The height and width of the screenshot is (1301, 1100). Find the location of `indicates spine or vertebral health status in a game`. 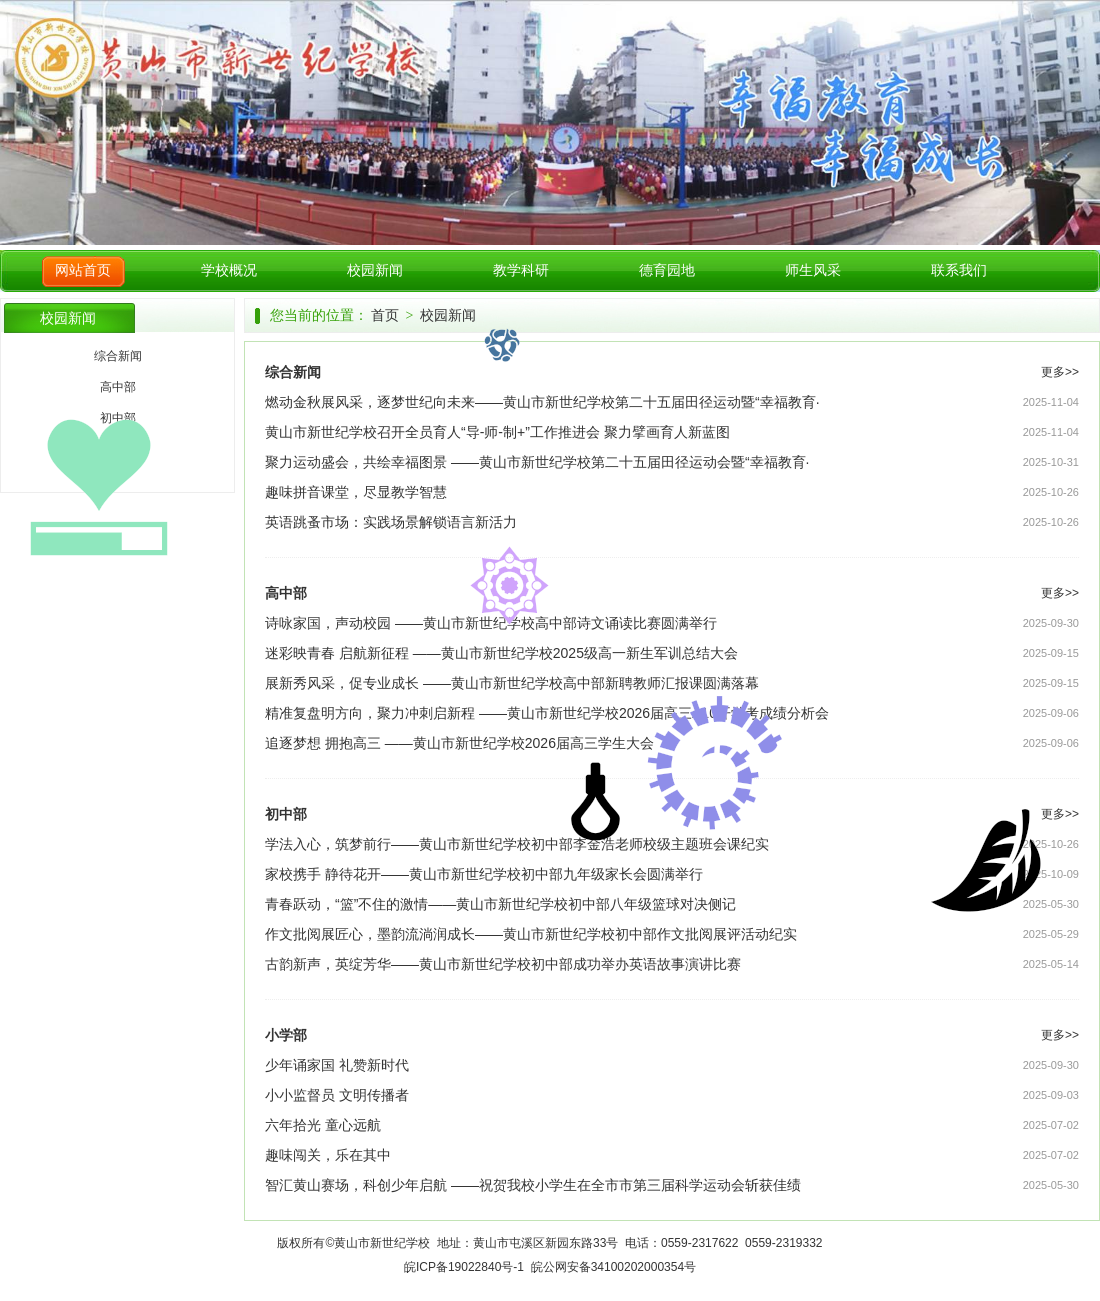

indicates spine or vertebral health status in a game is located at coordinates (713, 762).